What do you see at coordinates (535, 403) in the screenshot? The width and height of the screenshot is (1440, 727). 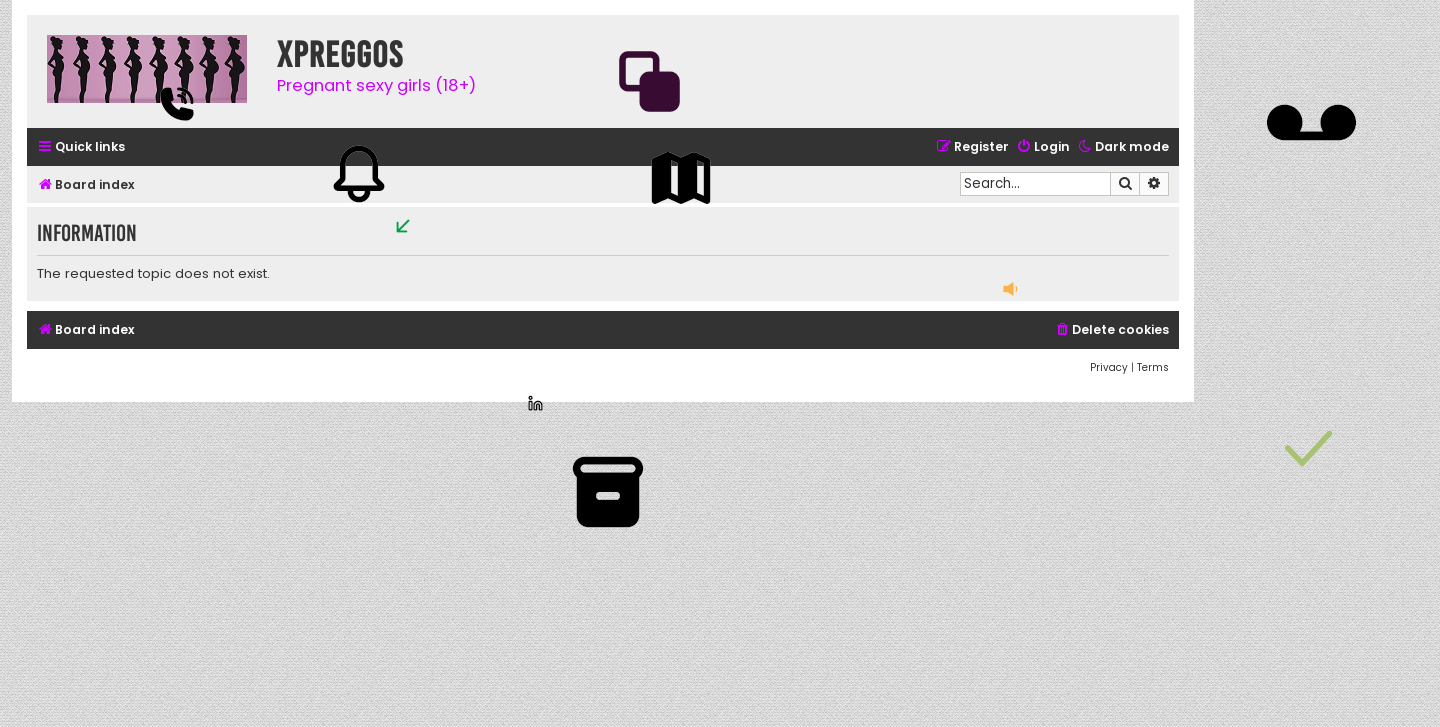 I see `connect with linkedin` at bounding box center [535, 403].